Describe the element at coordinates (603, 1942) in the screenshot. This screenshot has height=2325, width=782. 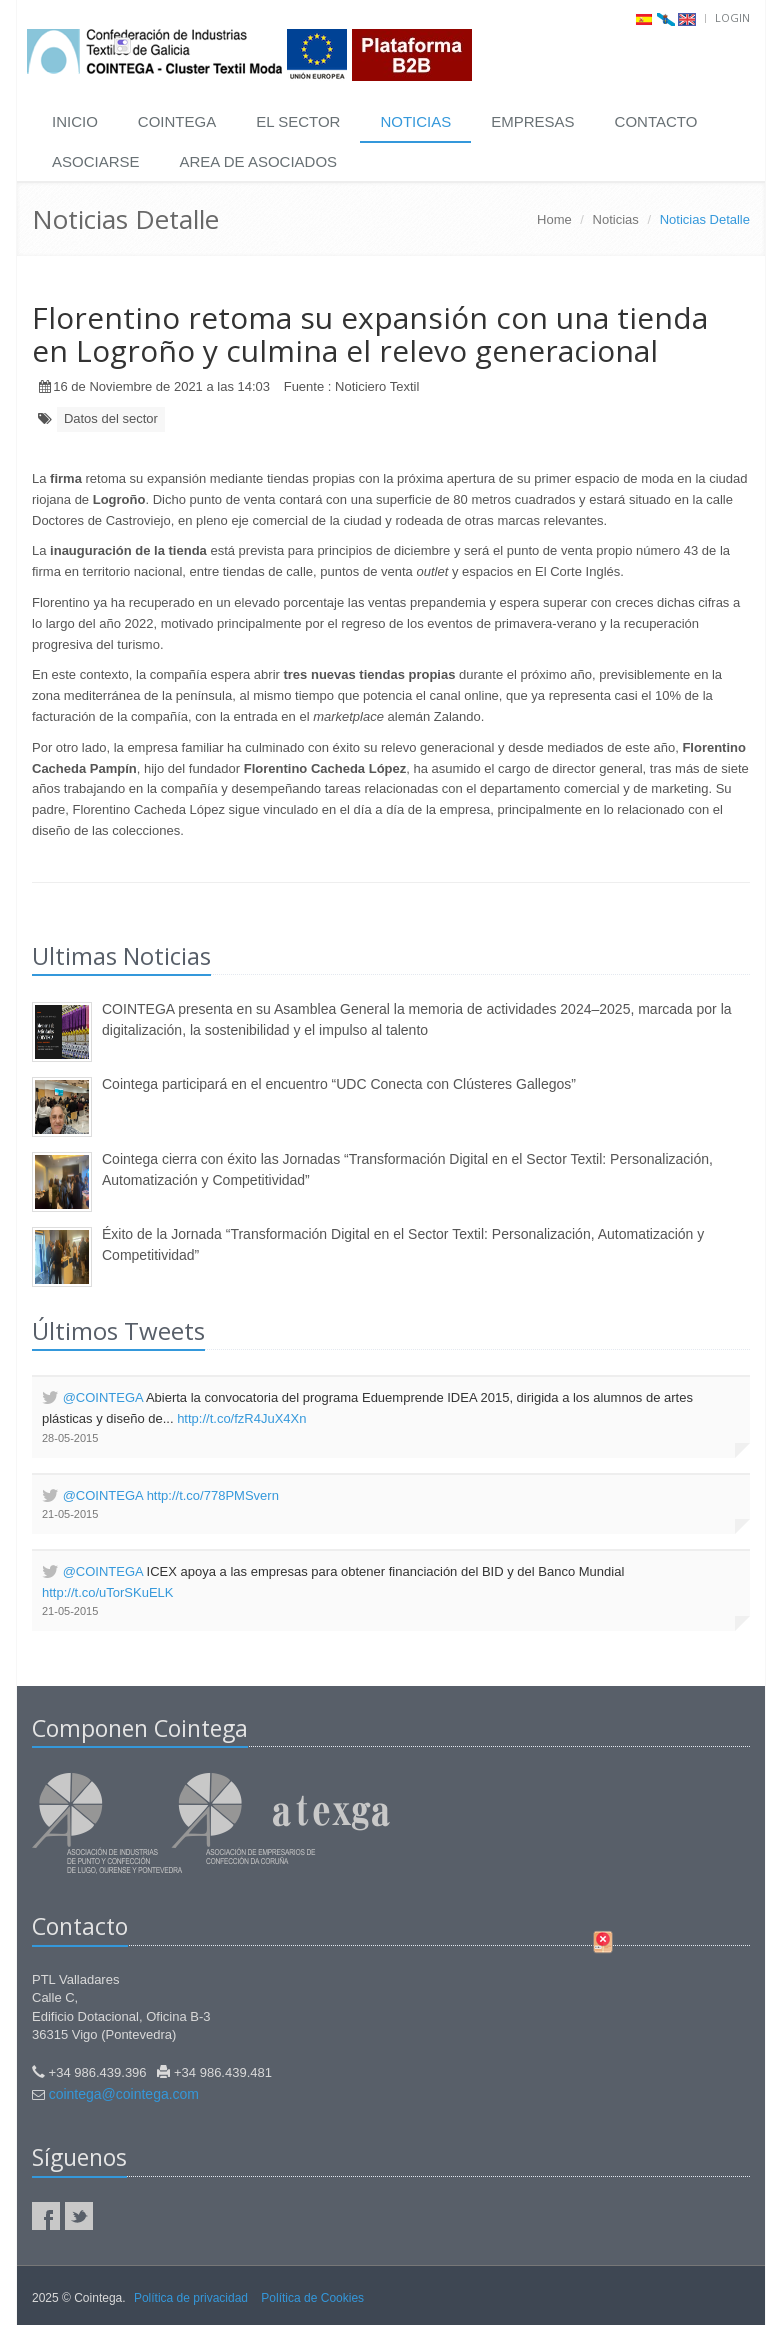
I see `indicates a package is queued for removal` at that location.